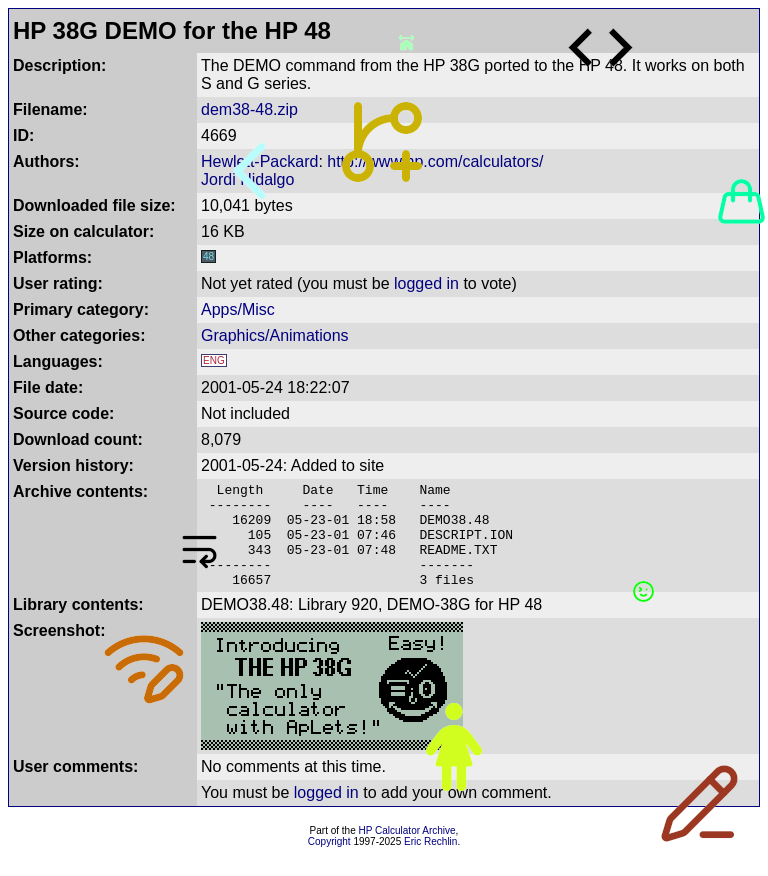 The width and height of the screenshot is (768, 876). What do you see at coordinates (252, 171) in the screenshot?
I see `go back to the previous screen` at bounding box center [252, 171].